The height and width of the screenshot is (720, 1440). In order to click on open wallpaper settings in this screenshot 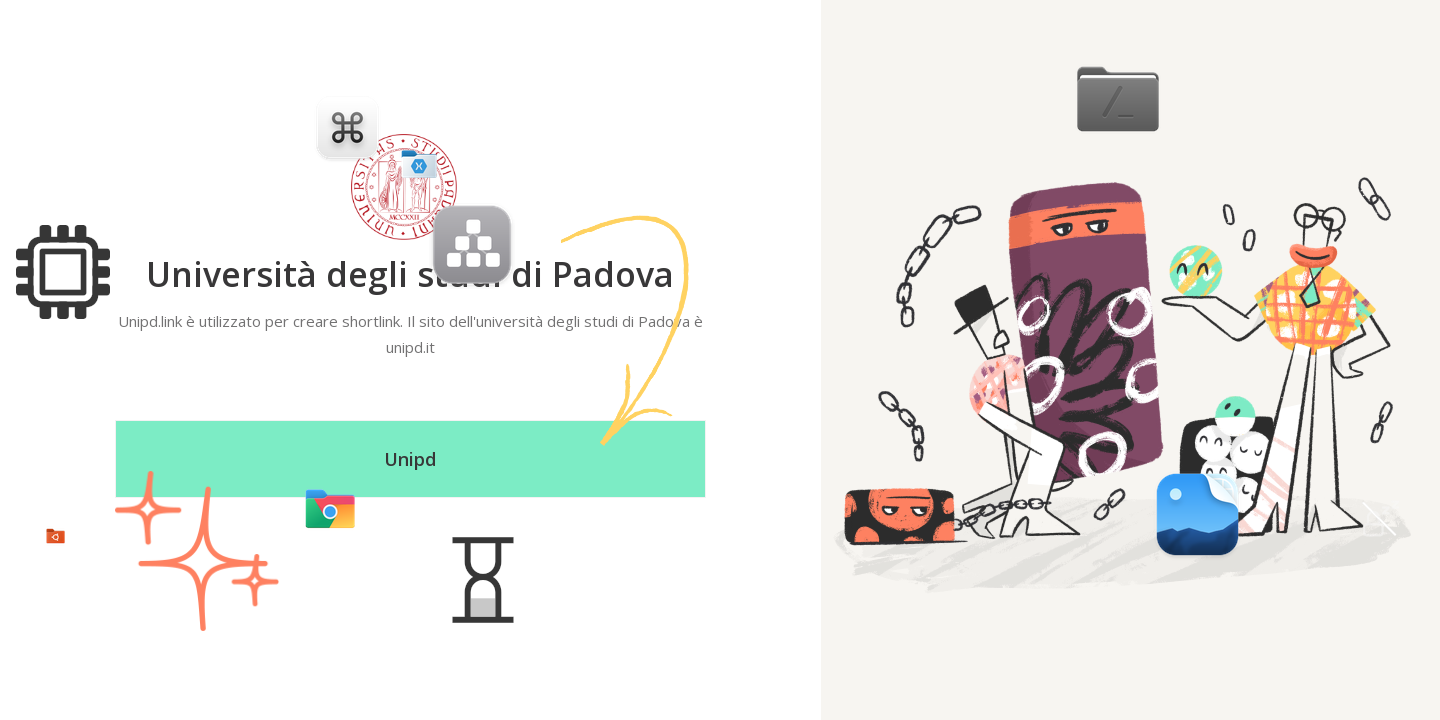, I will do `click(1197, 514)`.